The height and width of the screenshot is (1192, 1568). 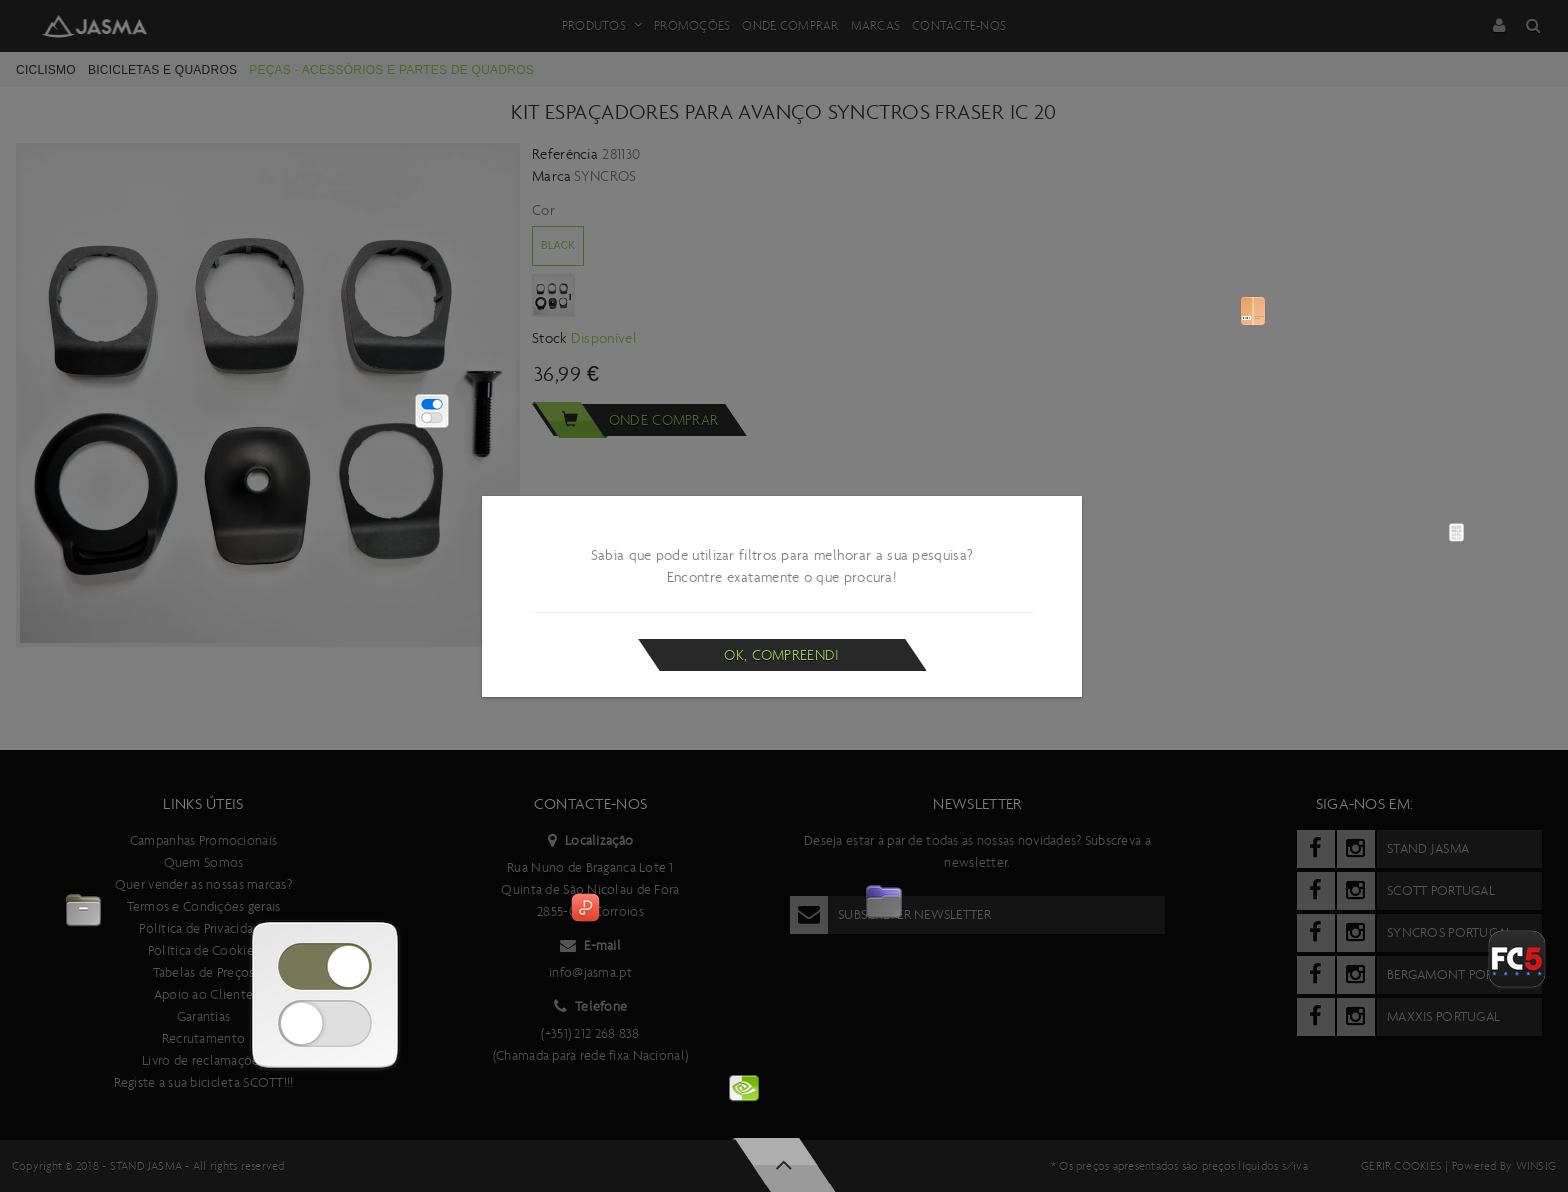 What do you see at coordinates (1517, 959) in the screenshot?
I see `launch far cry 5 game` at bounding box center [1517, 959].